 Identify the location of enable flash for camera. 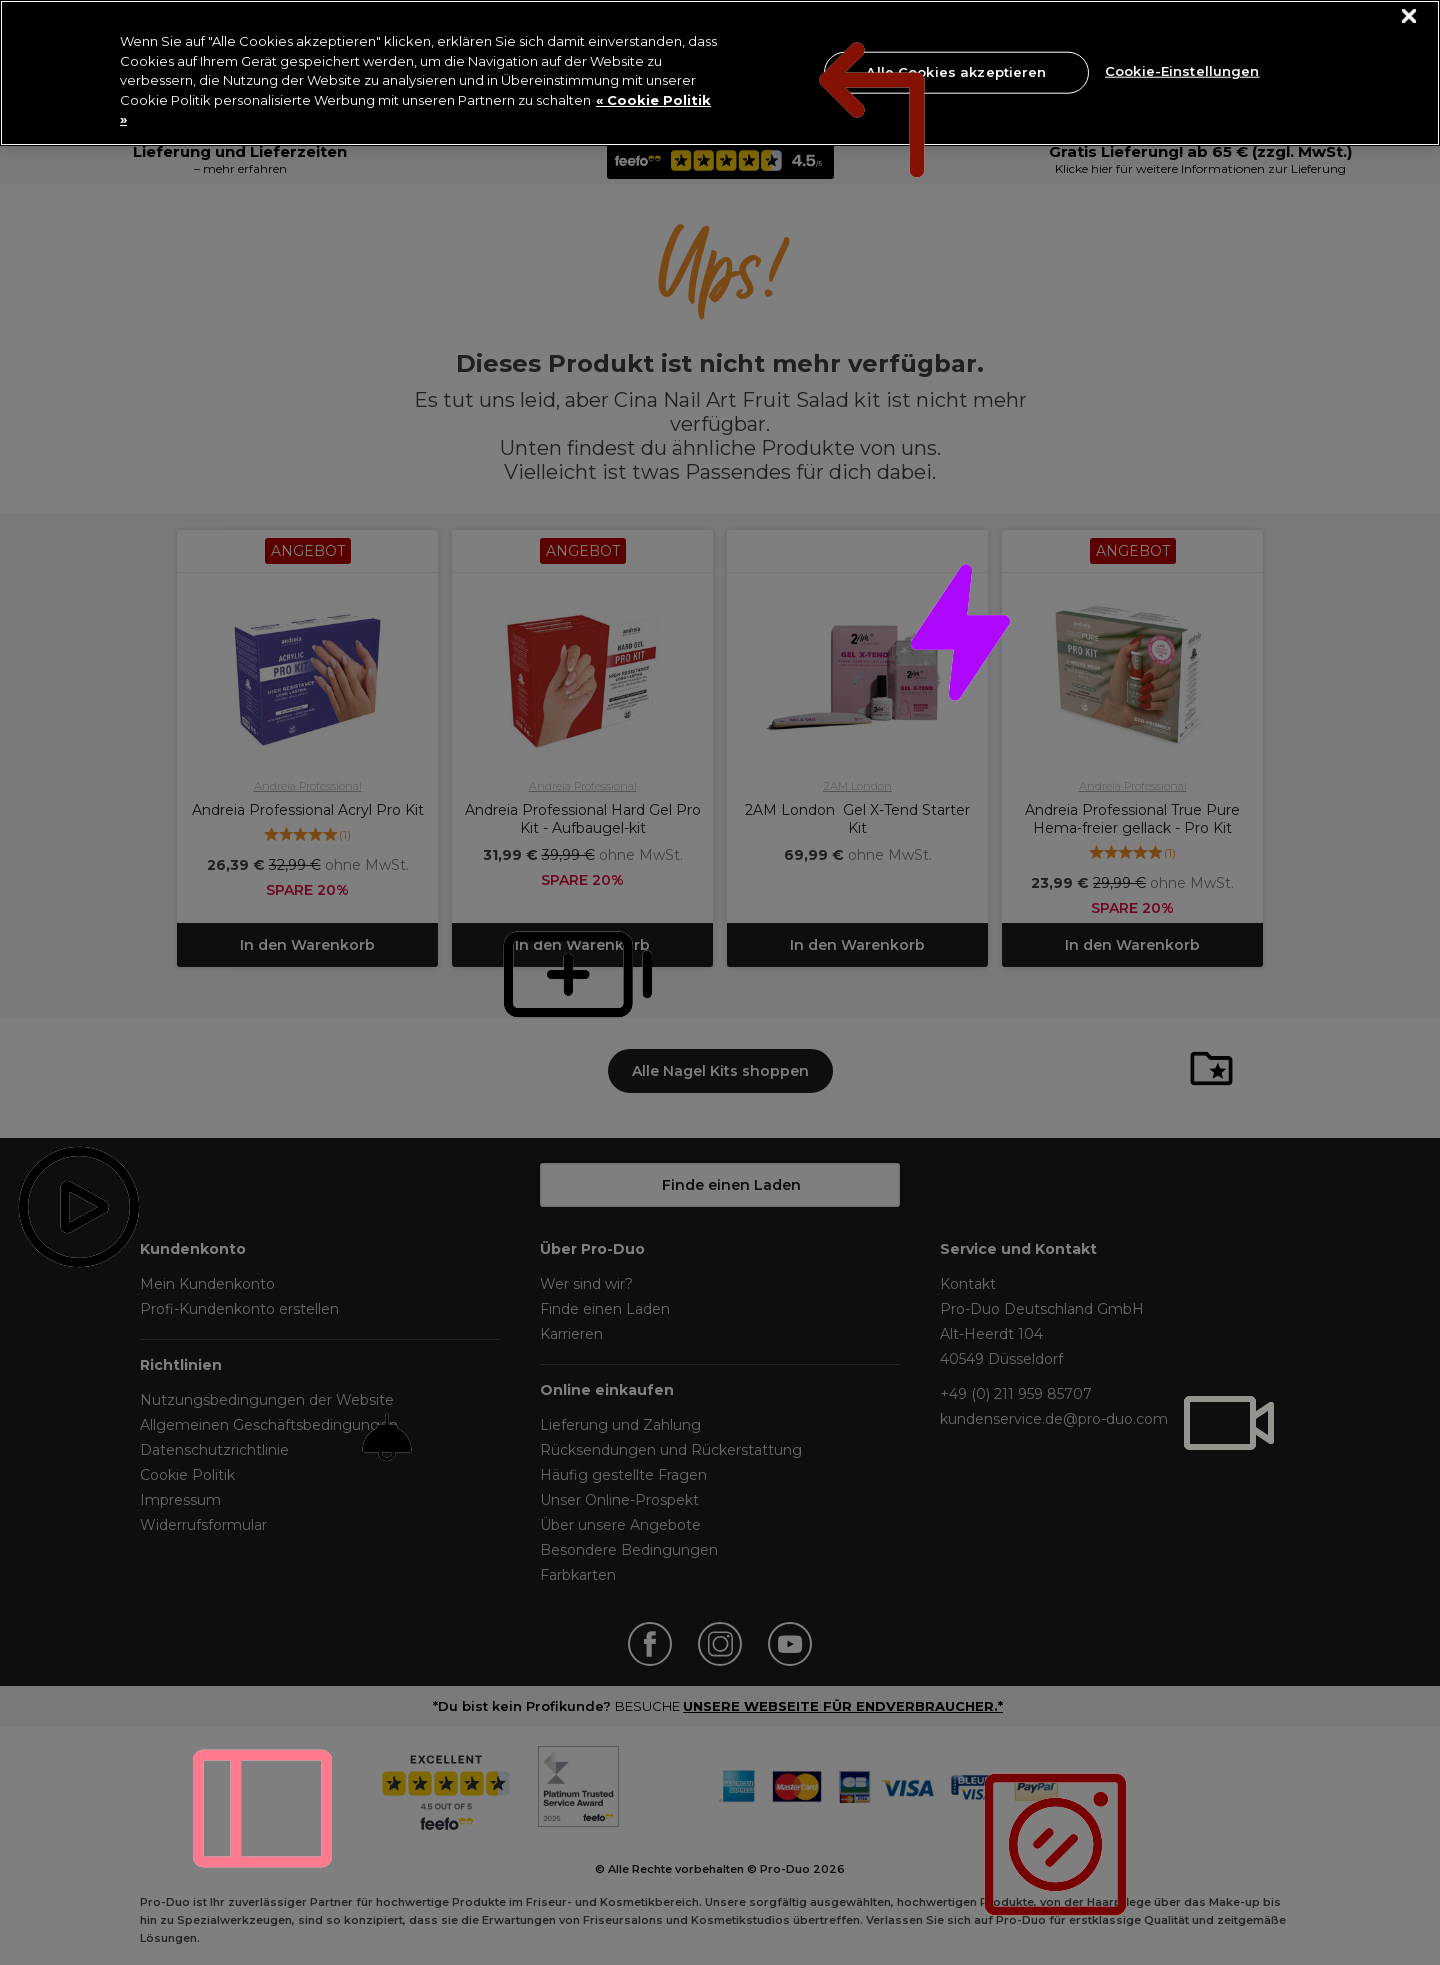
(960, 632).